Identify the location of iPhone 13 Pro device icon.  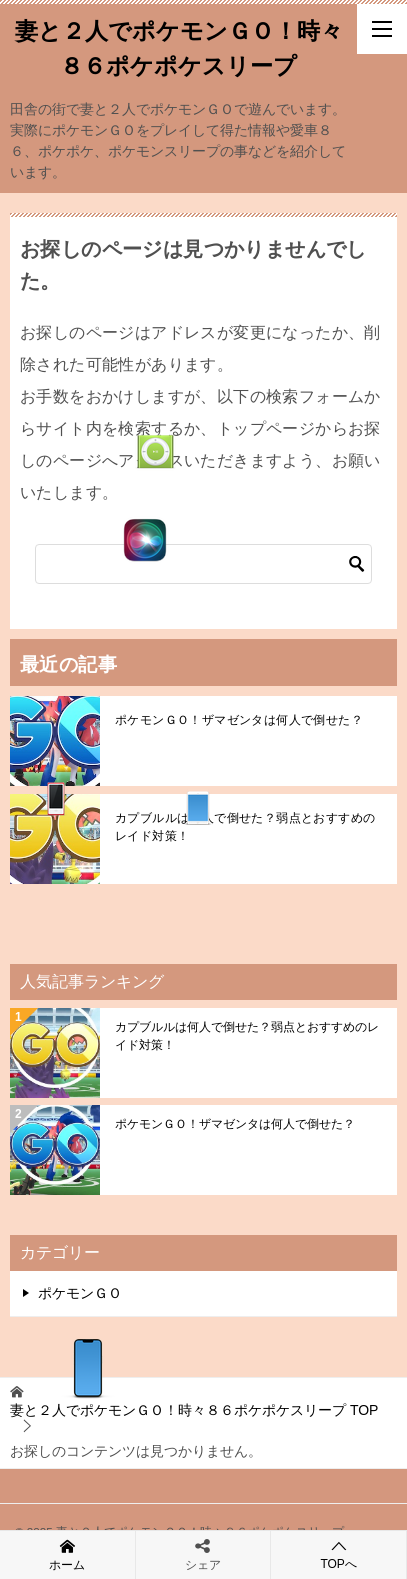
(88, 1369).